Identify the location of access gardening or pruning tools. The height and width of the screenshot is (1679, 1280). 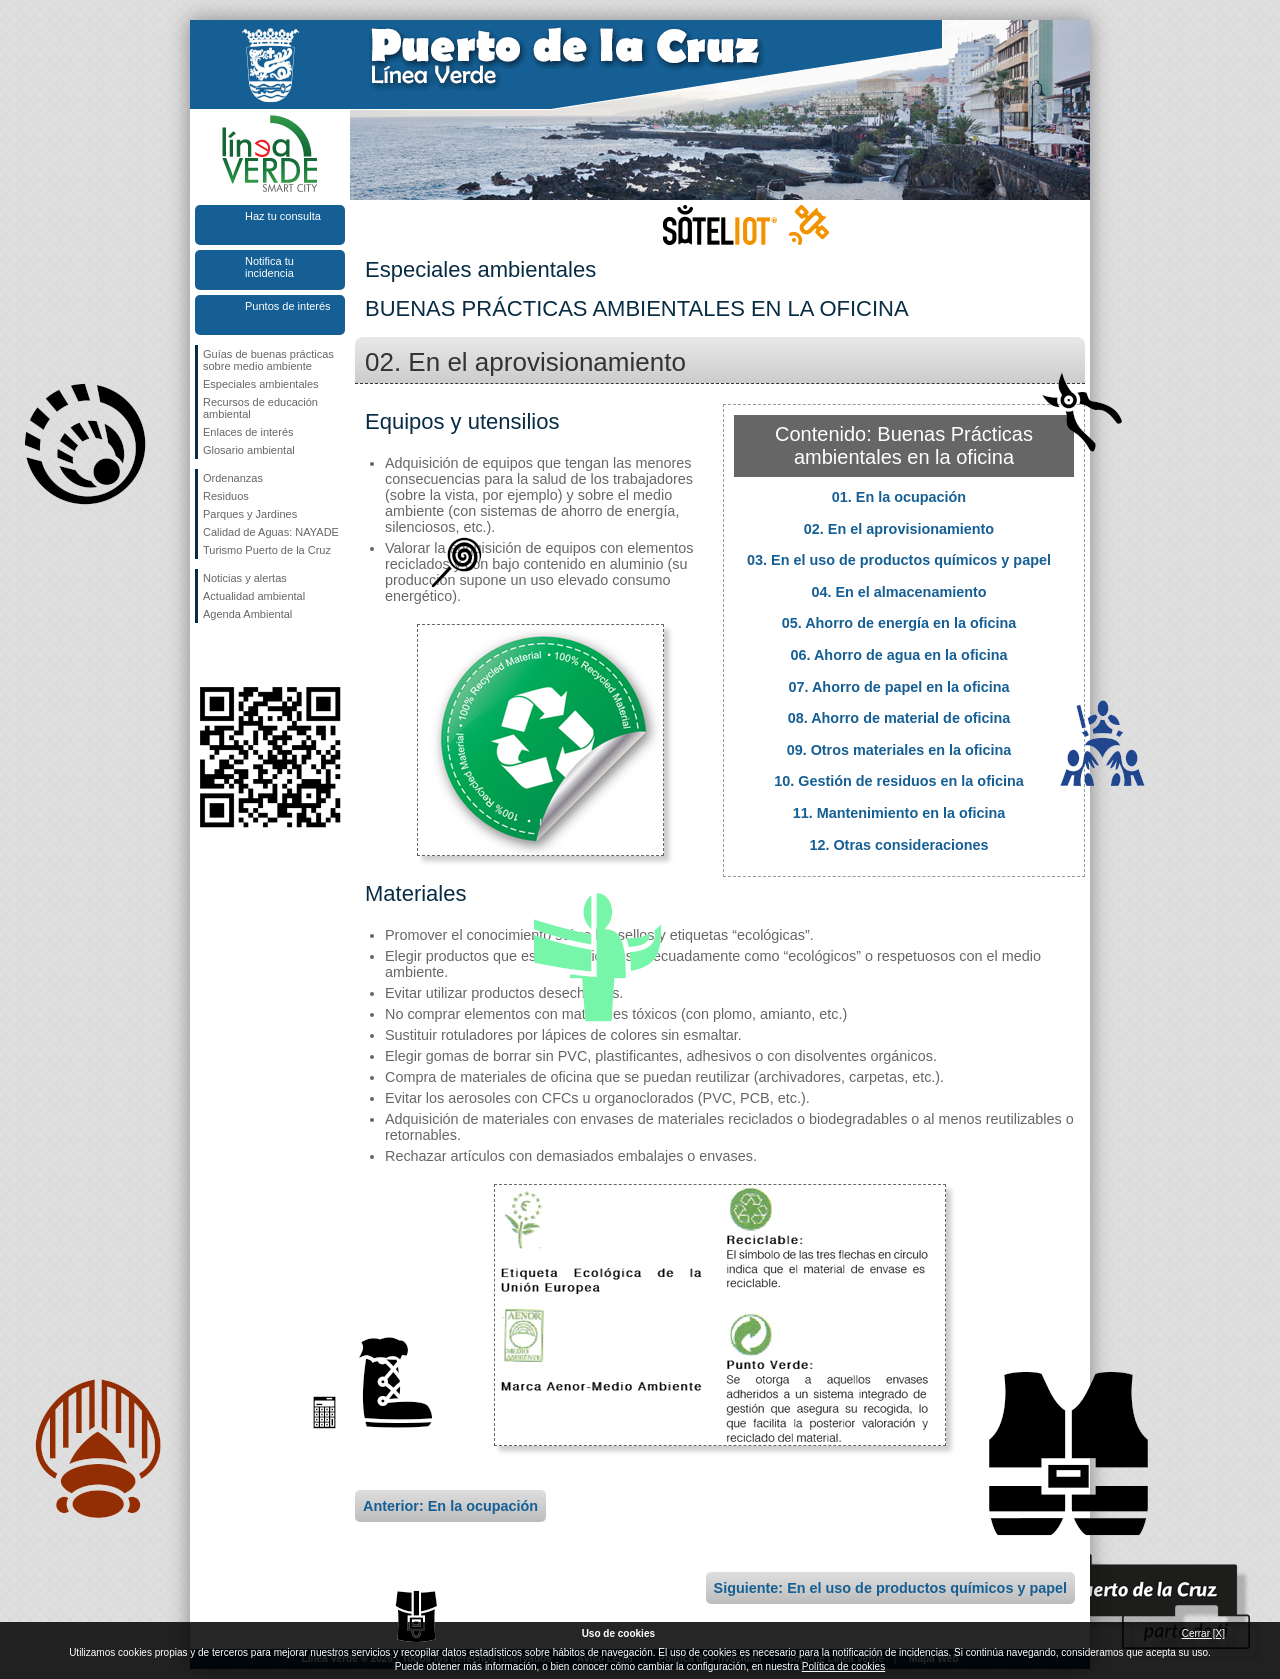
(1082, 412).